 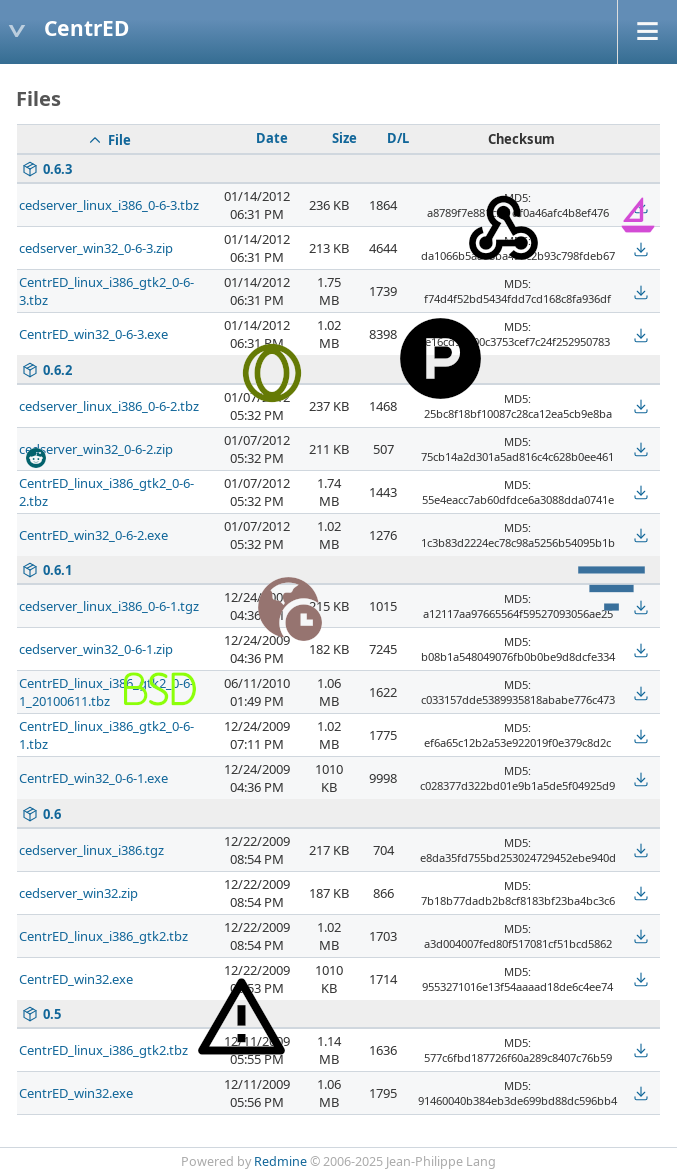 I want to click on open the Reddit app, so click(x=36, y=458).